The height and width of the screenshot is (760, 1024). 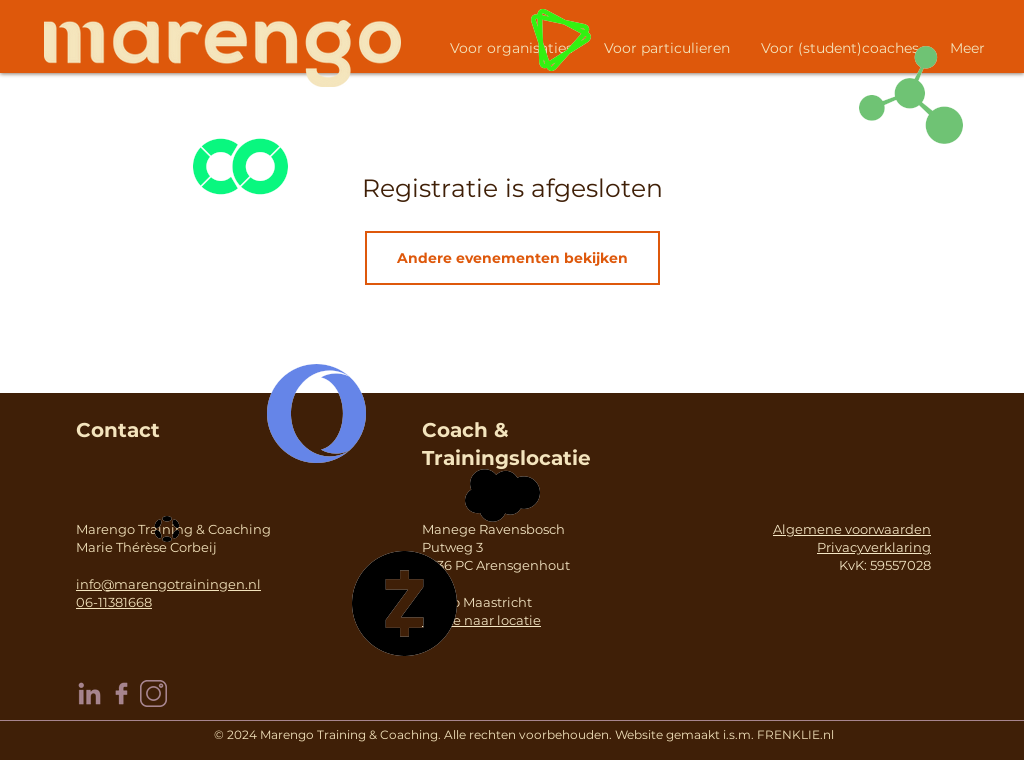 What do you see at coordinates (167, 529) in the screenshot?
I see `polkadot cryptocurrency or blockchain platform logo` at bounding box center [167, 529].